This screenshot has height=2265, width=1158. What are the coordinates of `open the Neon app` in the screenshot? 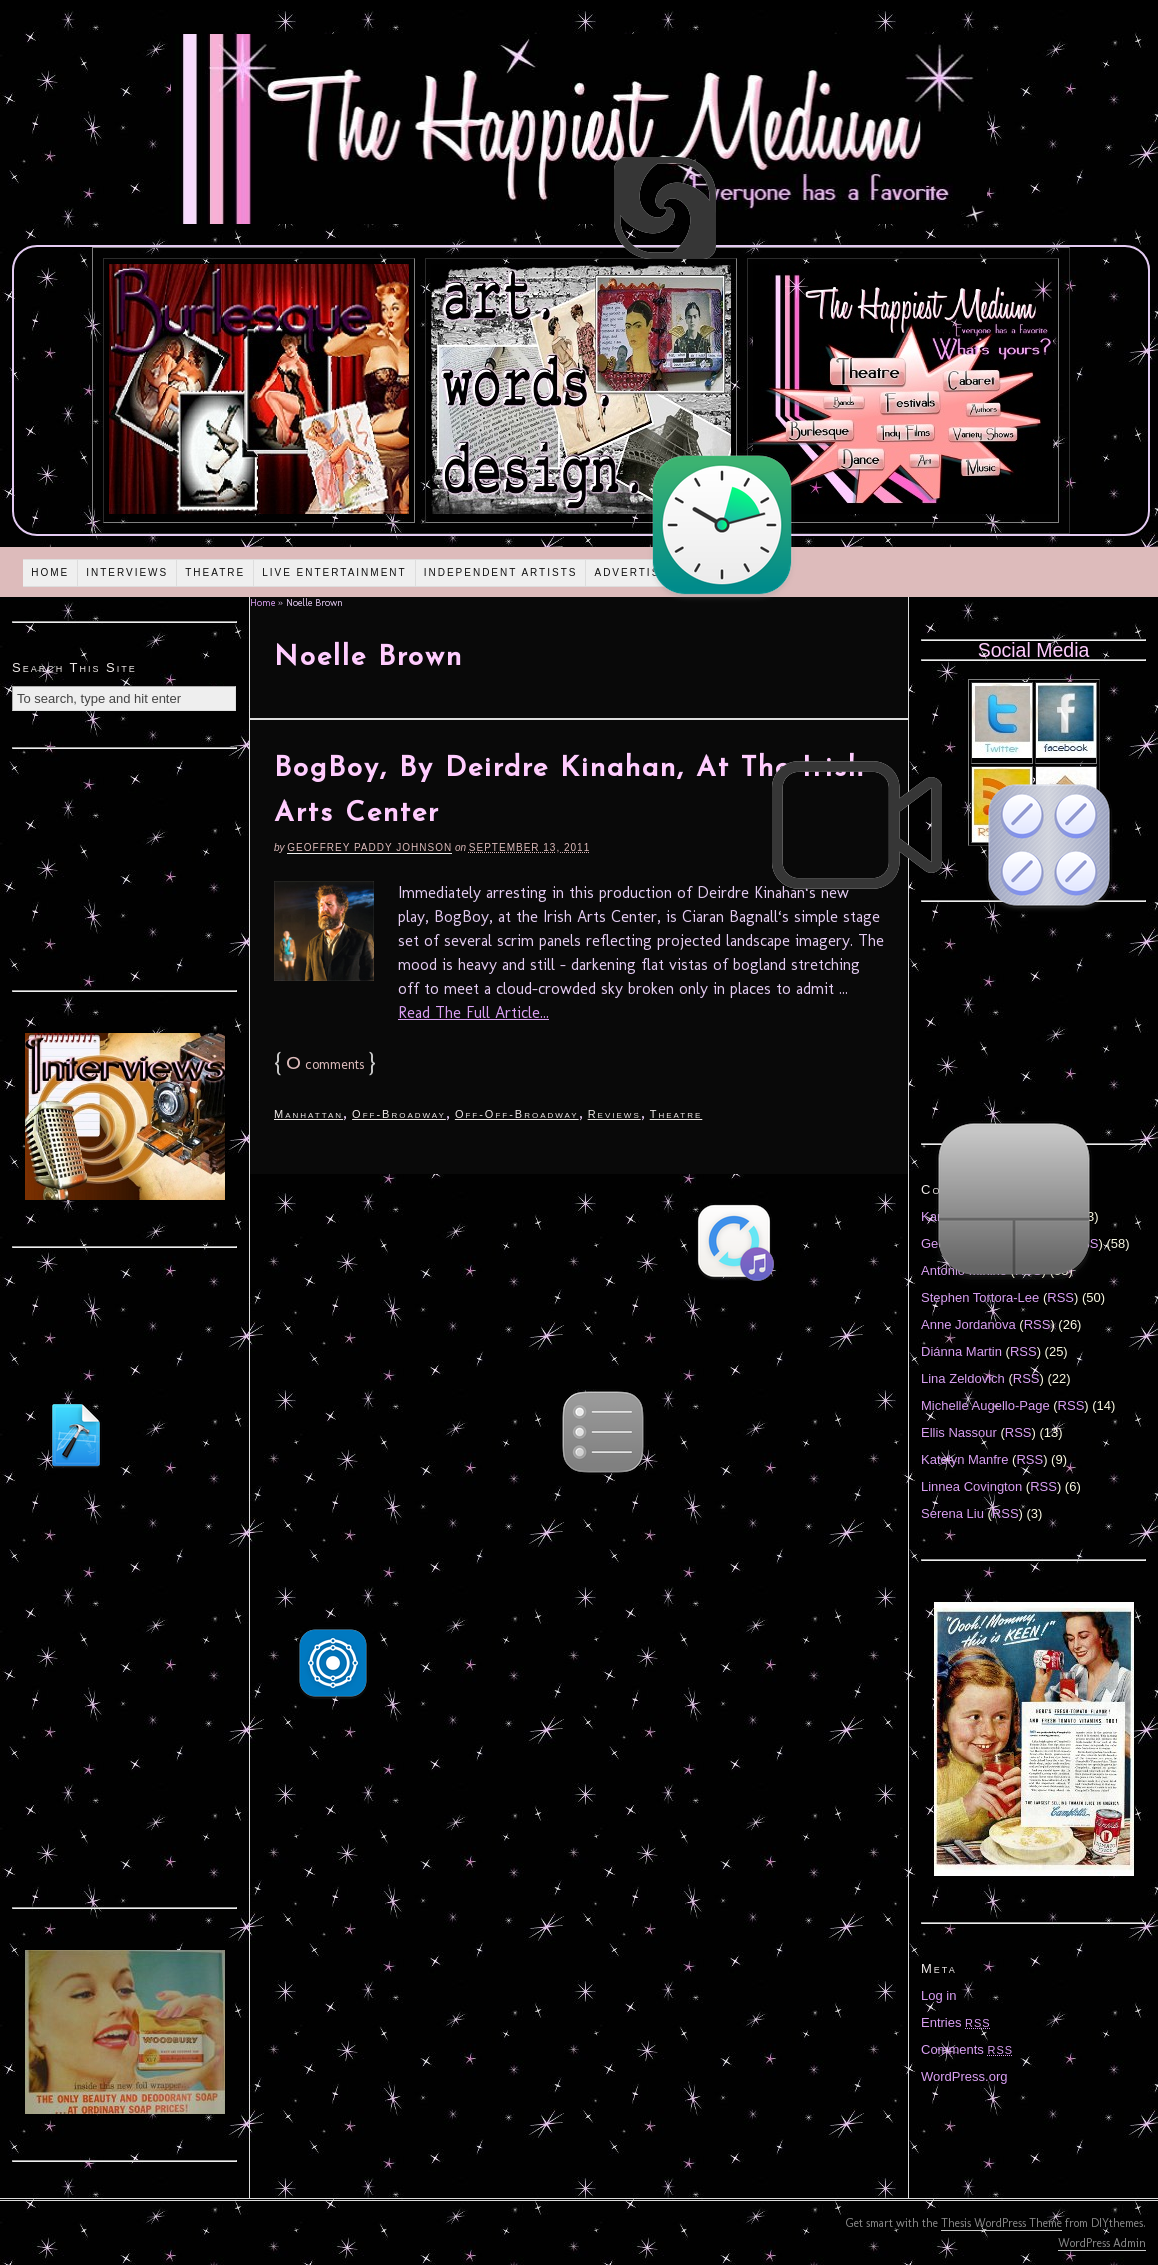 It's located at (333, 1663).